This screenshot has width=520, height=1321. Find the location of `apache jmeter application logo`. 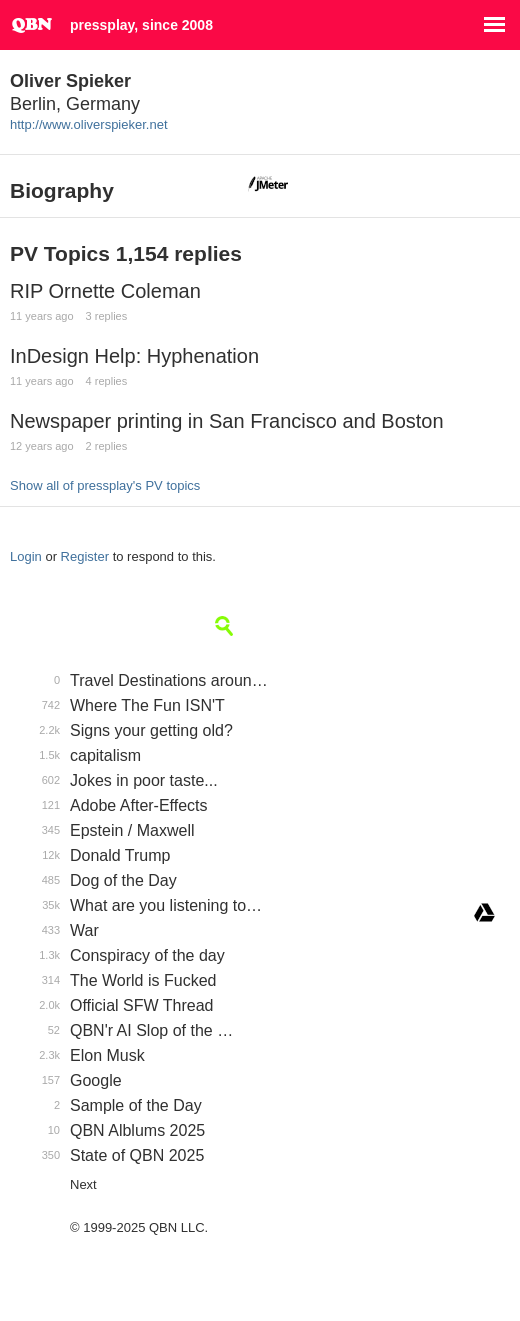

apache jmeter application logo is located at coordinates (268, 184).